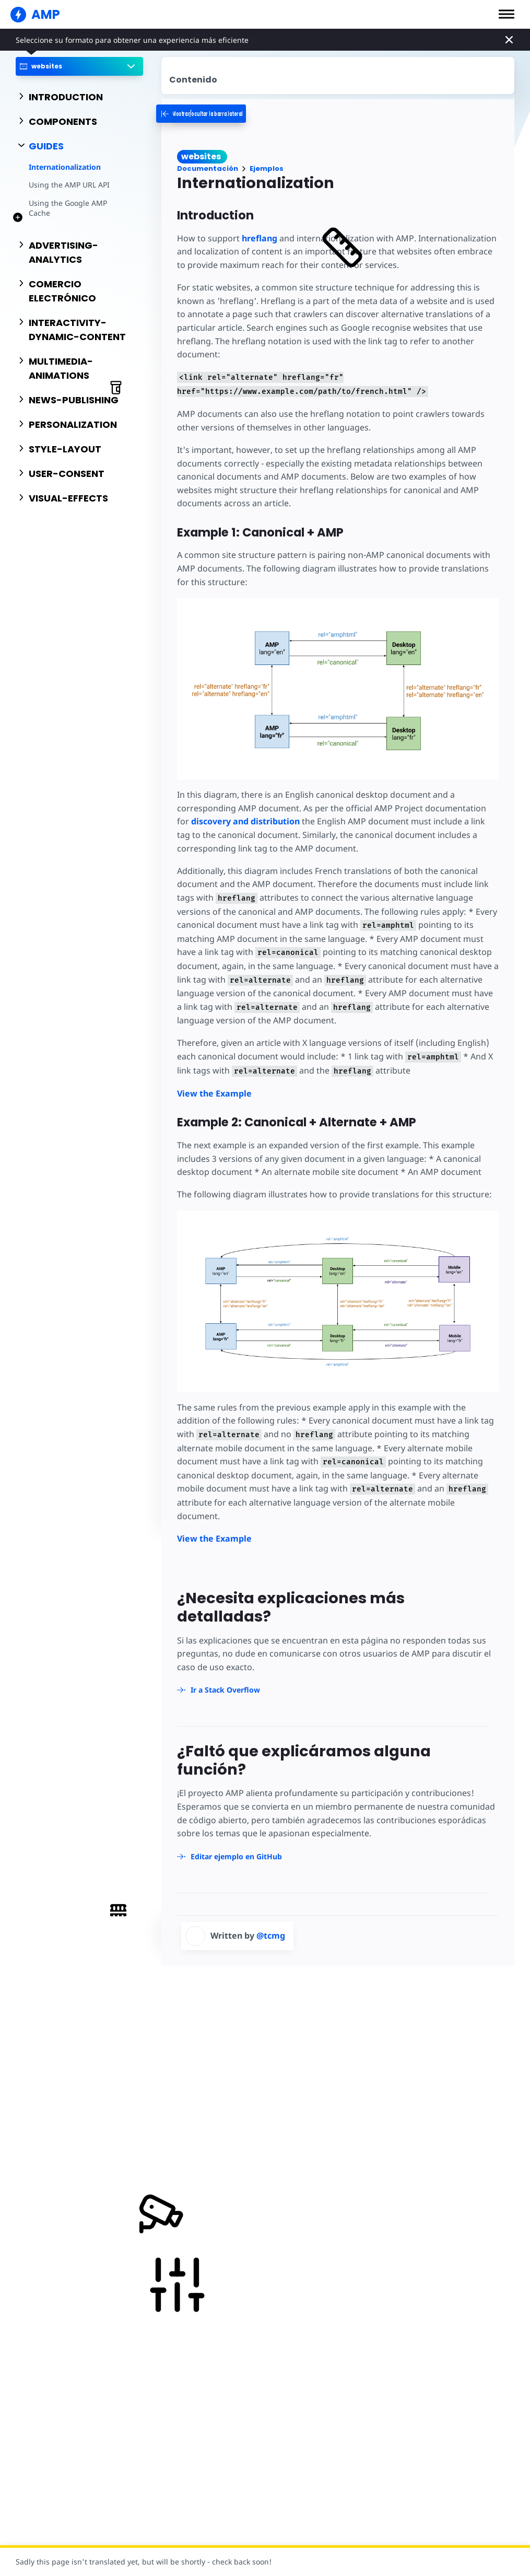 The image size is (530, 2576). What do you see at coordinates (177, 2284) in the screenshot?
I see `adjust settings or preferences` at bounding box center [177, 2284].